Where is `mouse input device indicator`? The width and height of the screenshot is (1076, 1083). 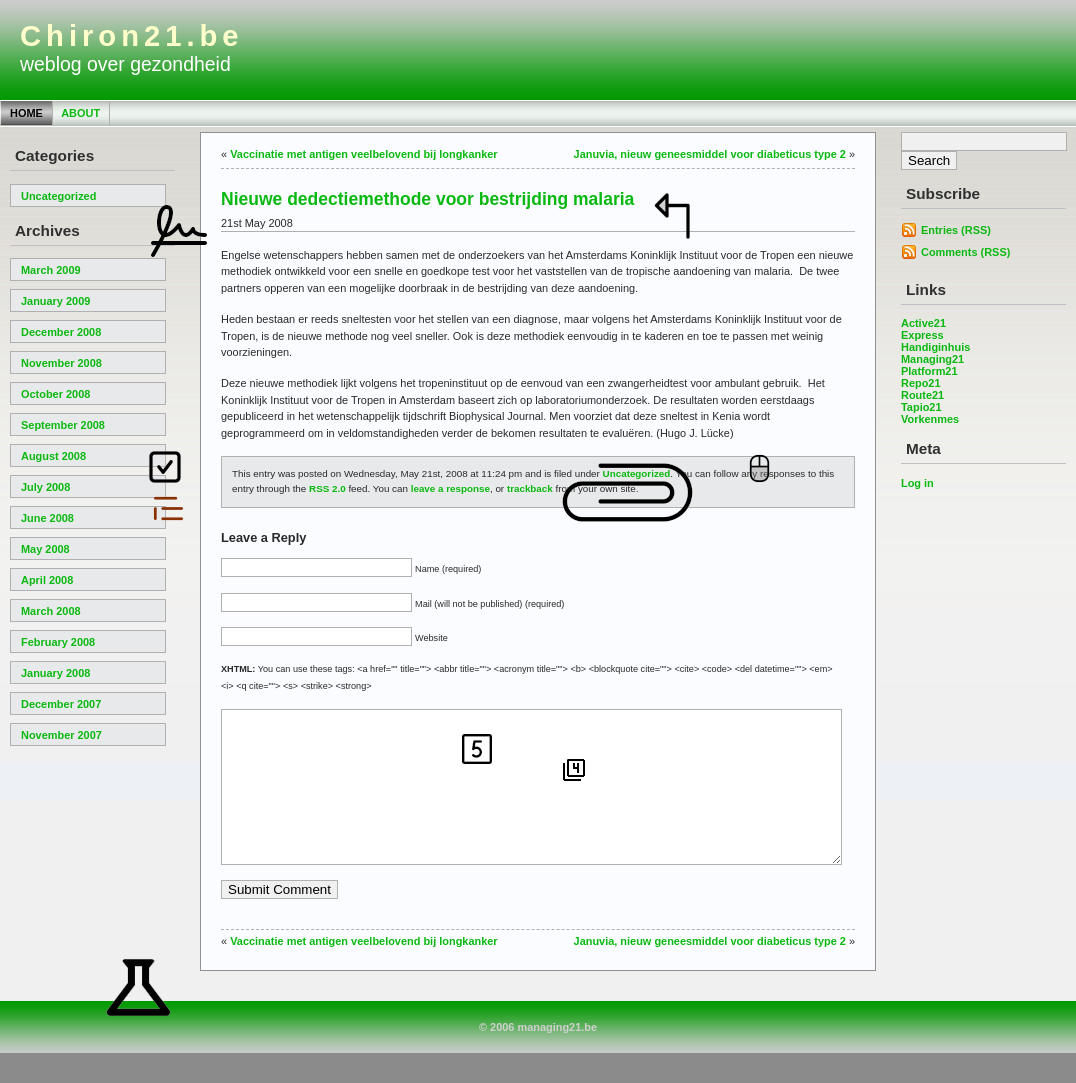 mouse input device indicator is located at coordinates (759, 468).